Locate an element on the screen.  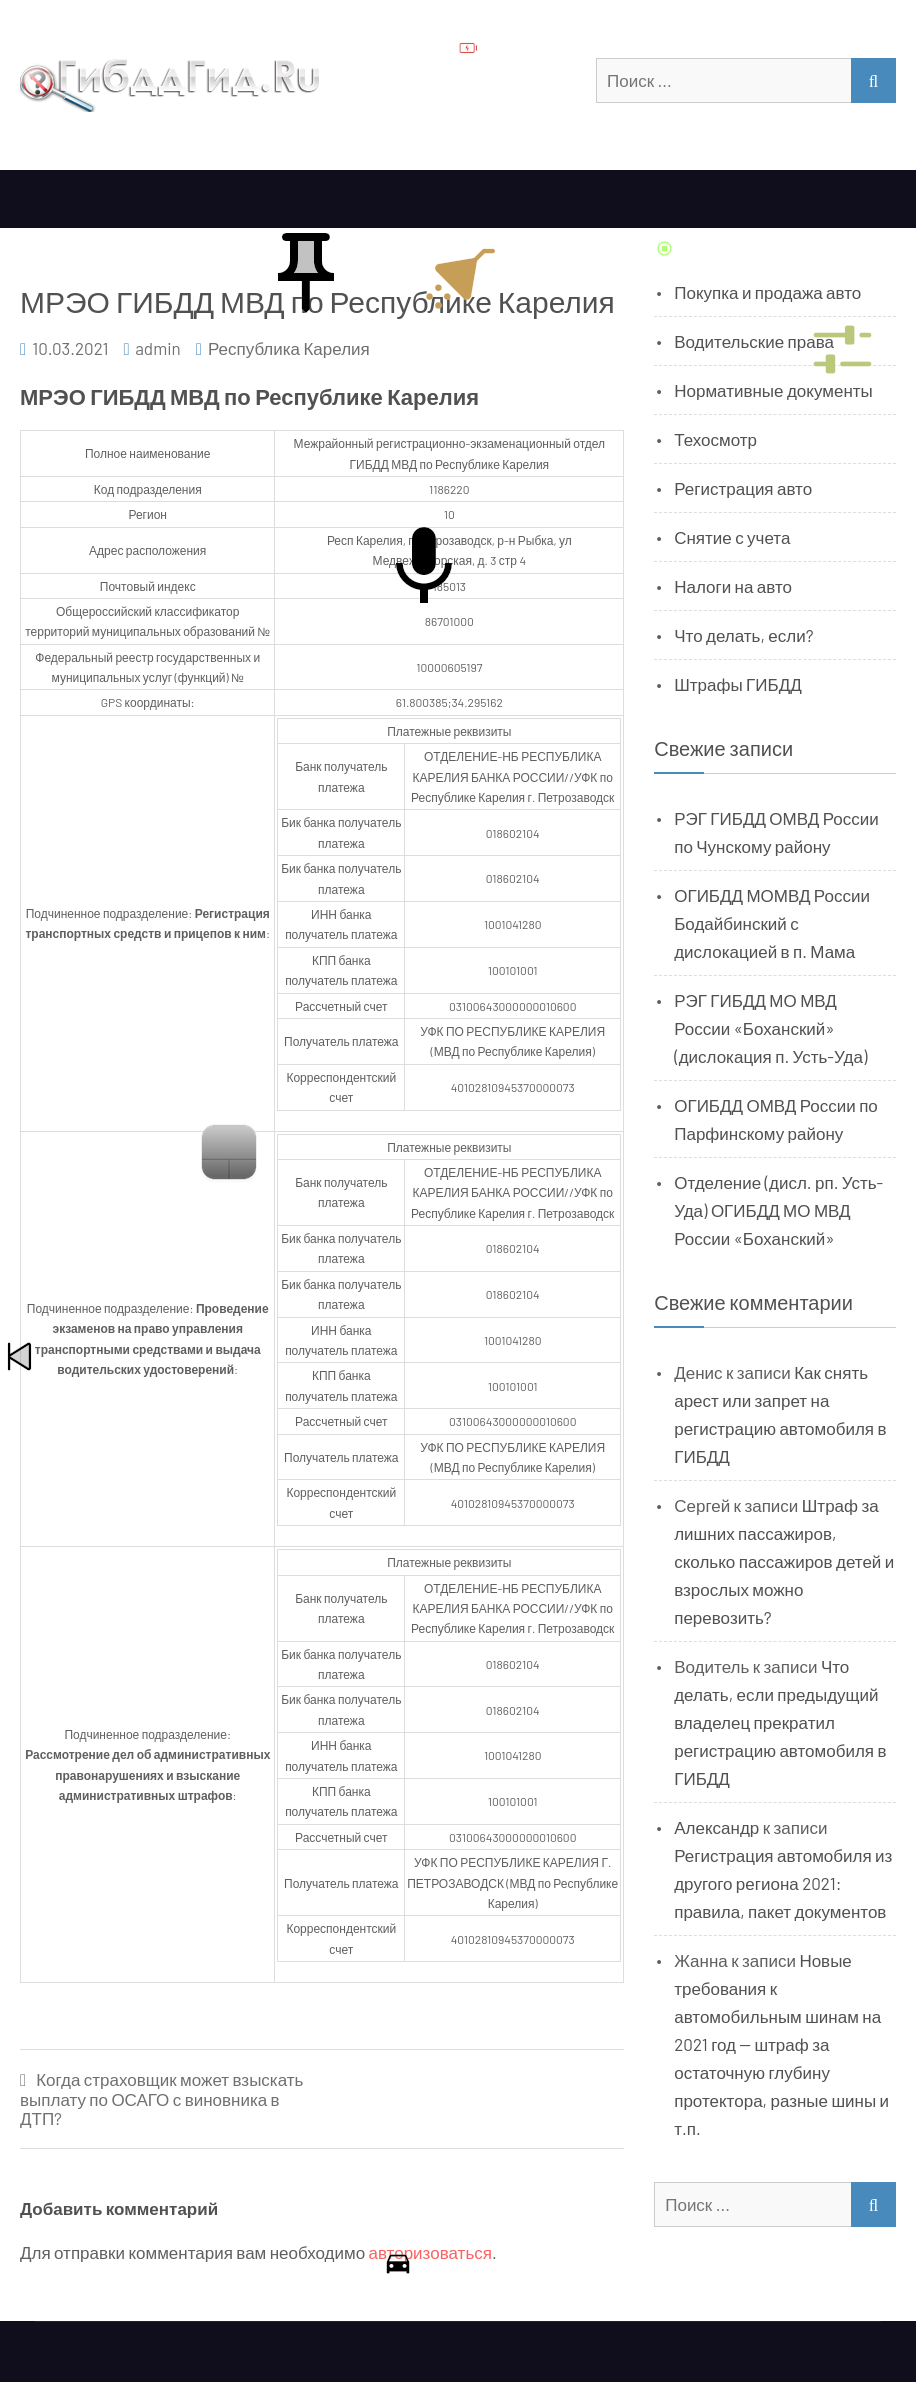
access vehicle or driving settings is located at coordinates (398, 2264).